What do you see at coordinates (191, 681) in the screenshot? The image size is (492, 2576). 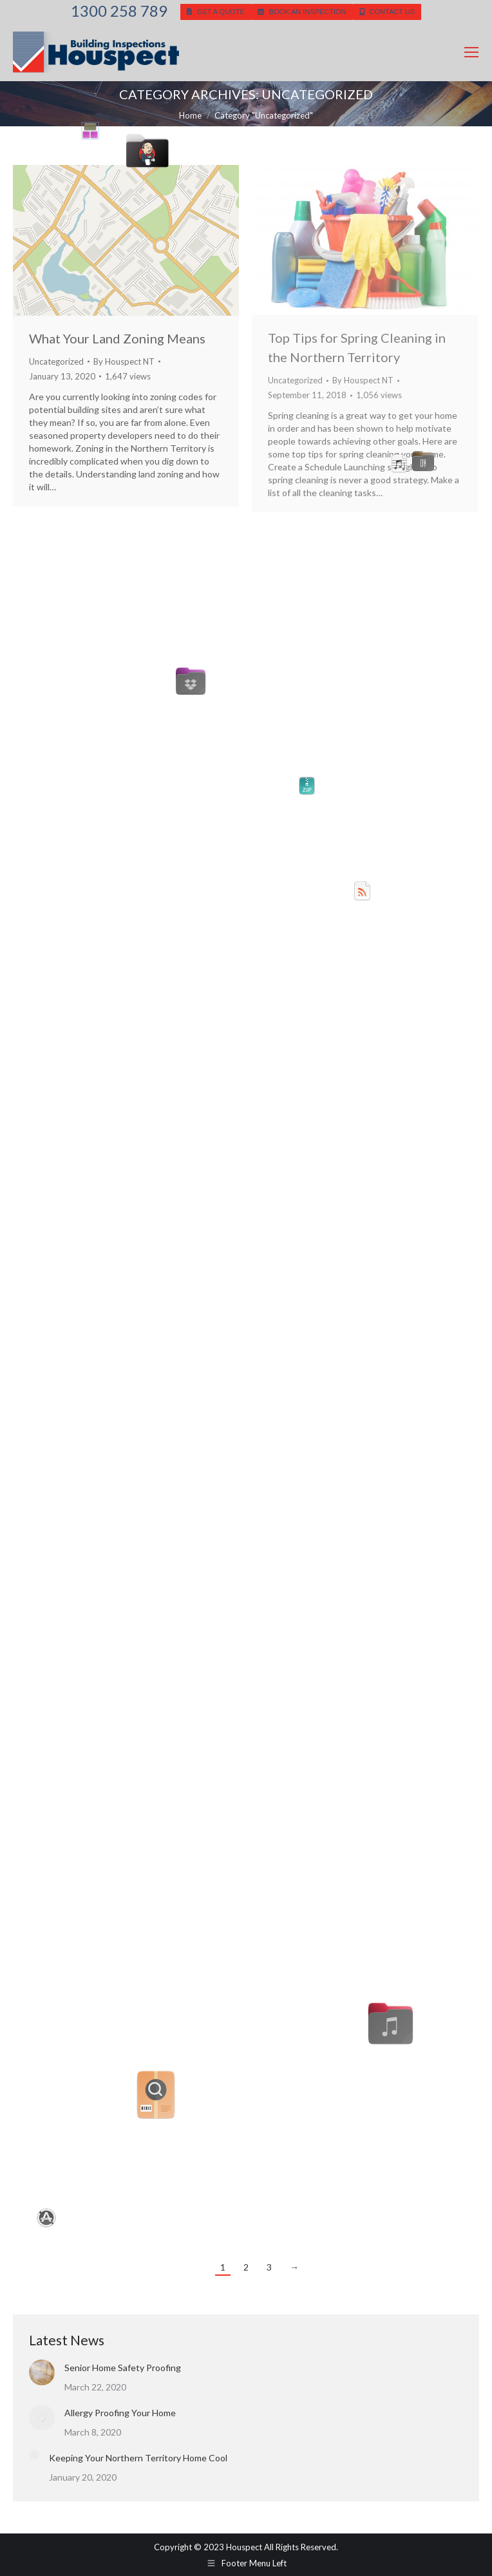 I see `open dropbox synced folder` at bounding box center [191, 681].